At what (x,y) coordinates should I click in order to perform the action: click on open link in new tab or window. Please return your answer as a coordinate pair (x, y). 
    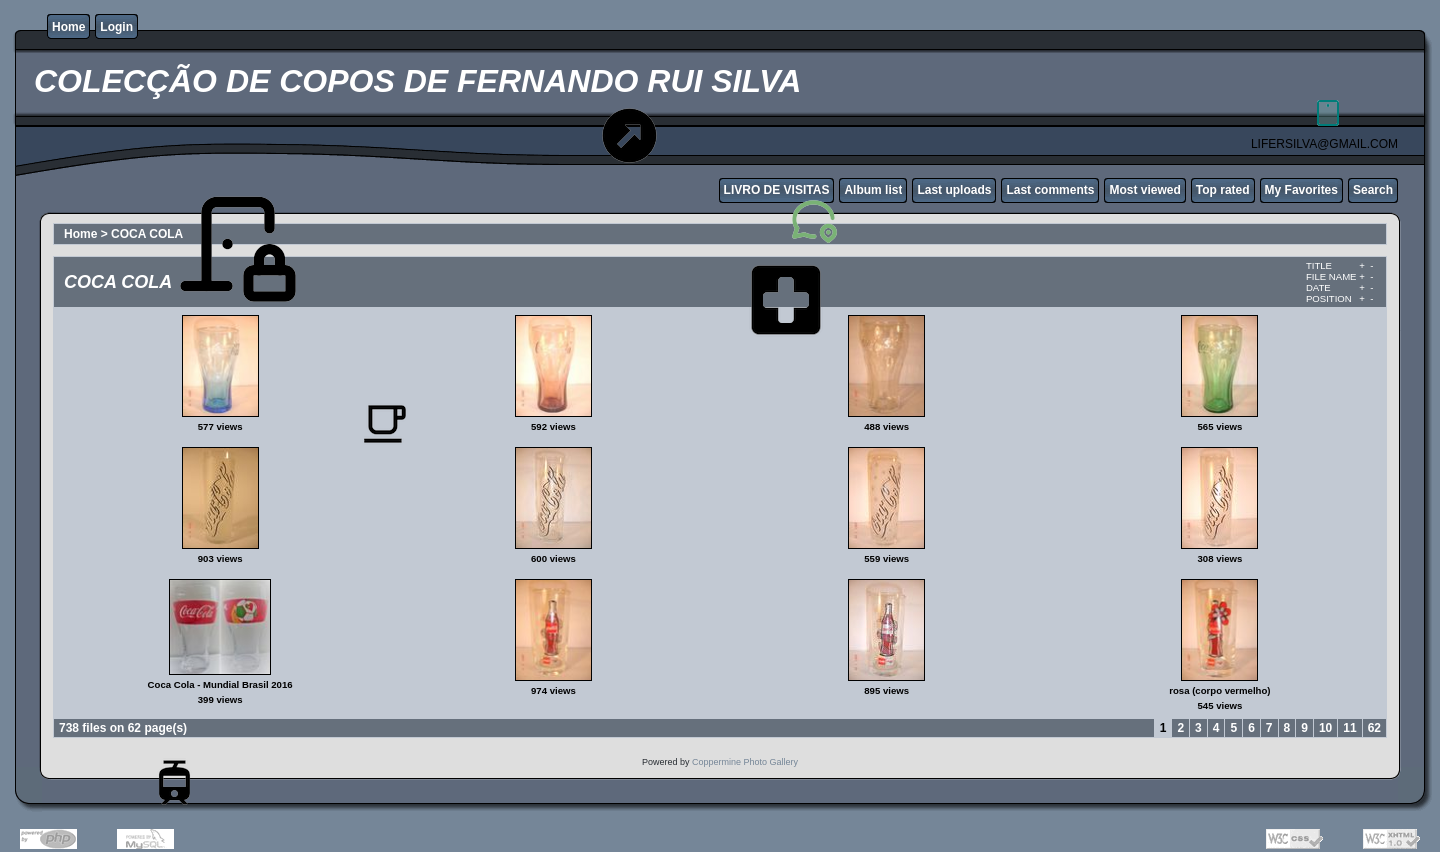
    Looking at the image, I should click on (629, 135).